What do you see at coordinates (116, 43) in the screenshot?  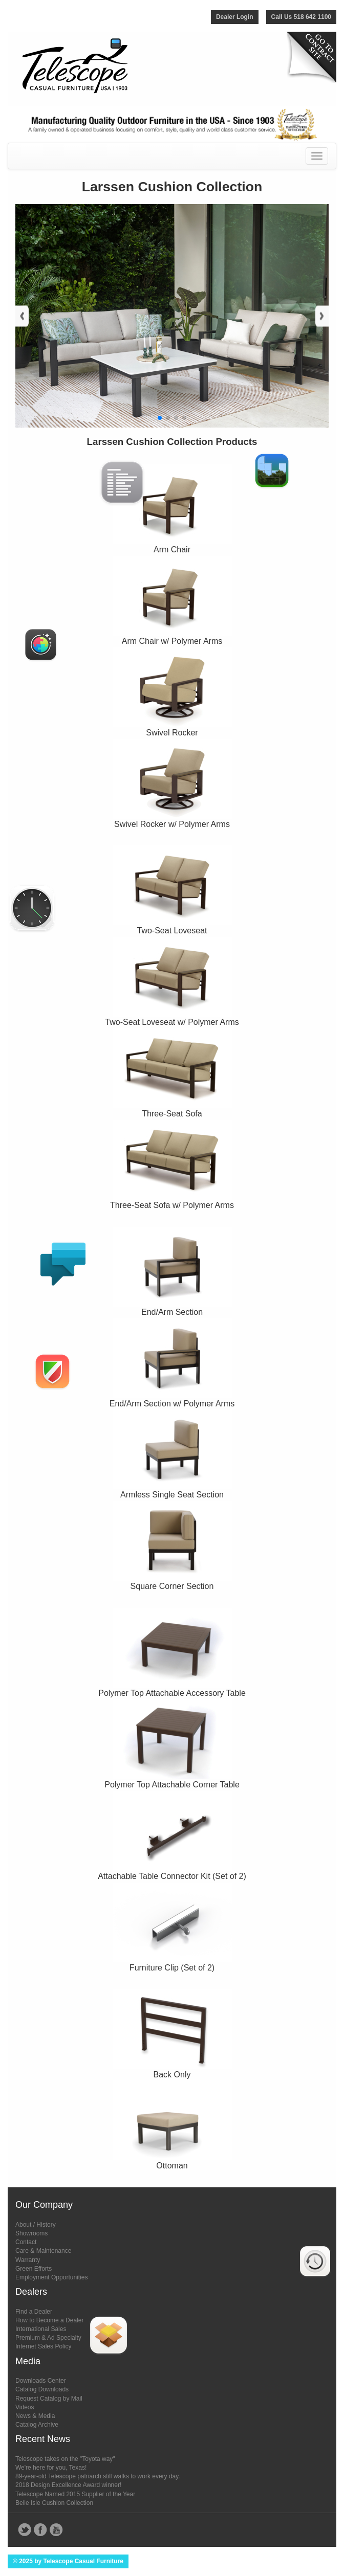 I see `open desktop activities preferences` at bounding box center [116, 43].